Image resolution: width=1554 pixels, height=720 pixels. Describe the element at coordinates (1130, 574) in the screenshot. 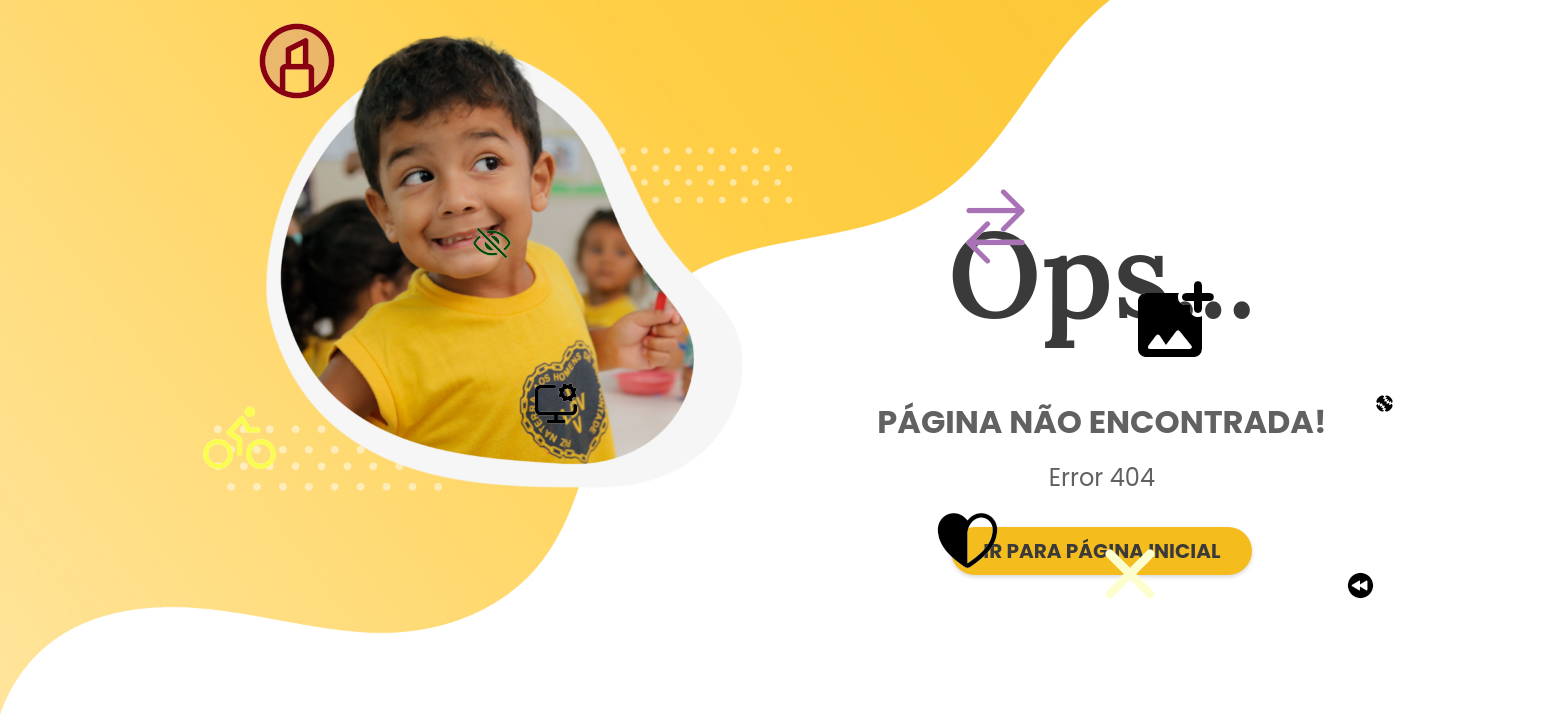

I see `close the current window or dialog` at that location.